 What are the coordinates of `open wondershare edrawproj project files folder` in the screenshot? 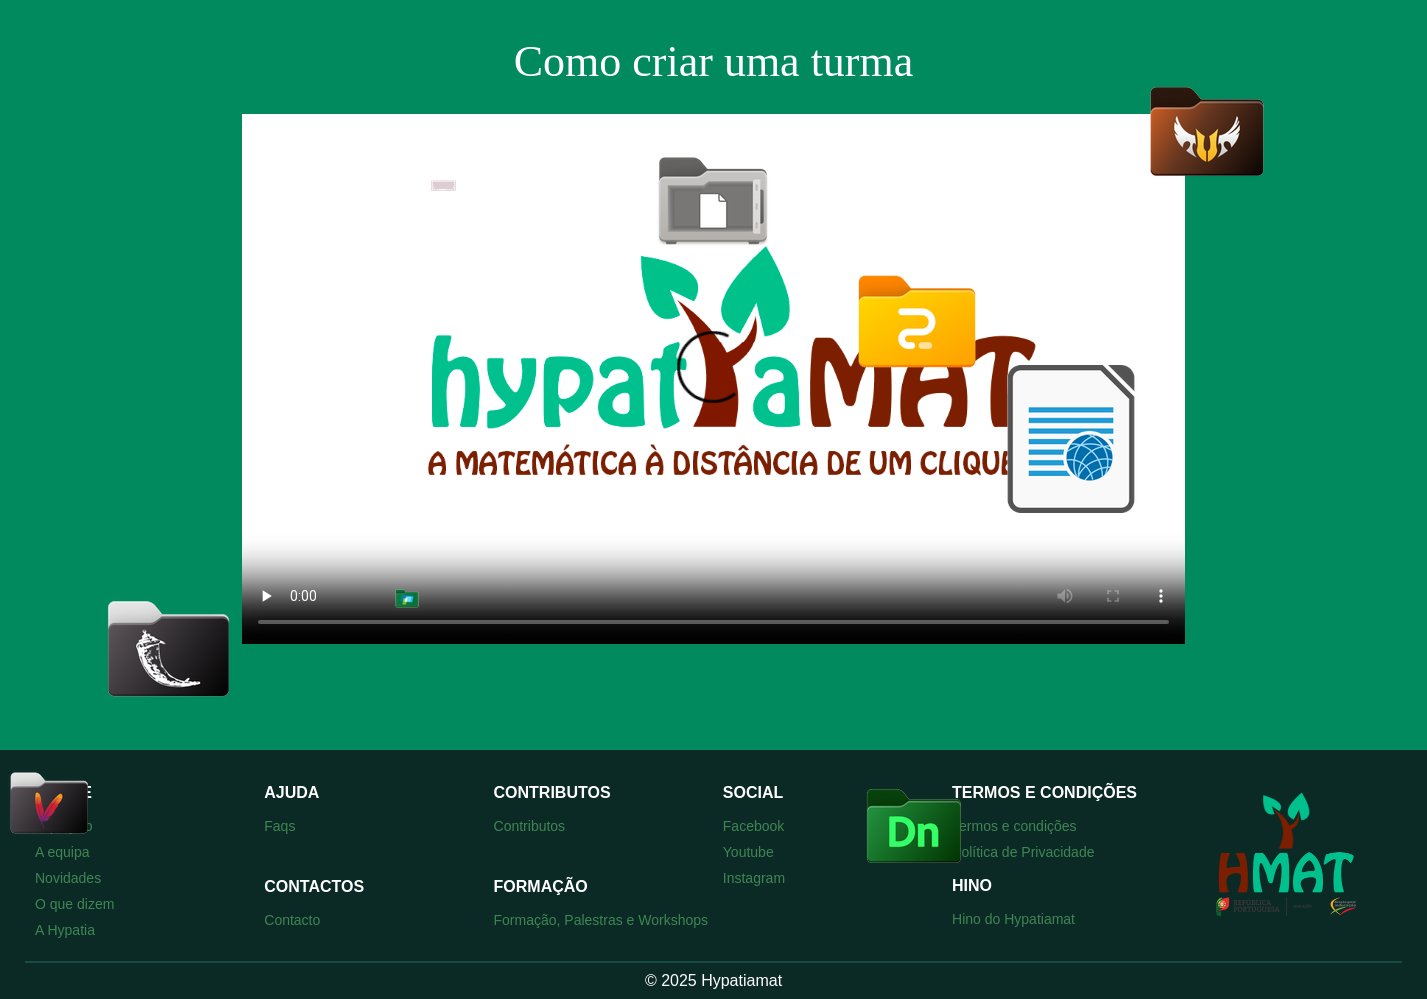 It's located at (916, 324).